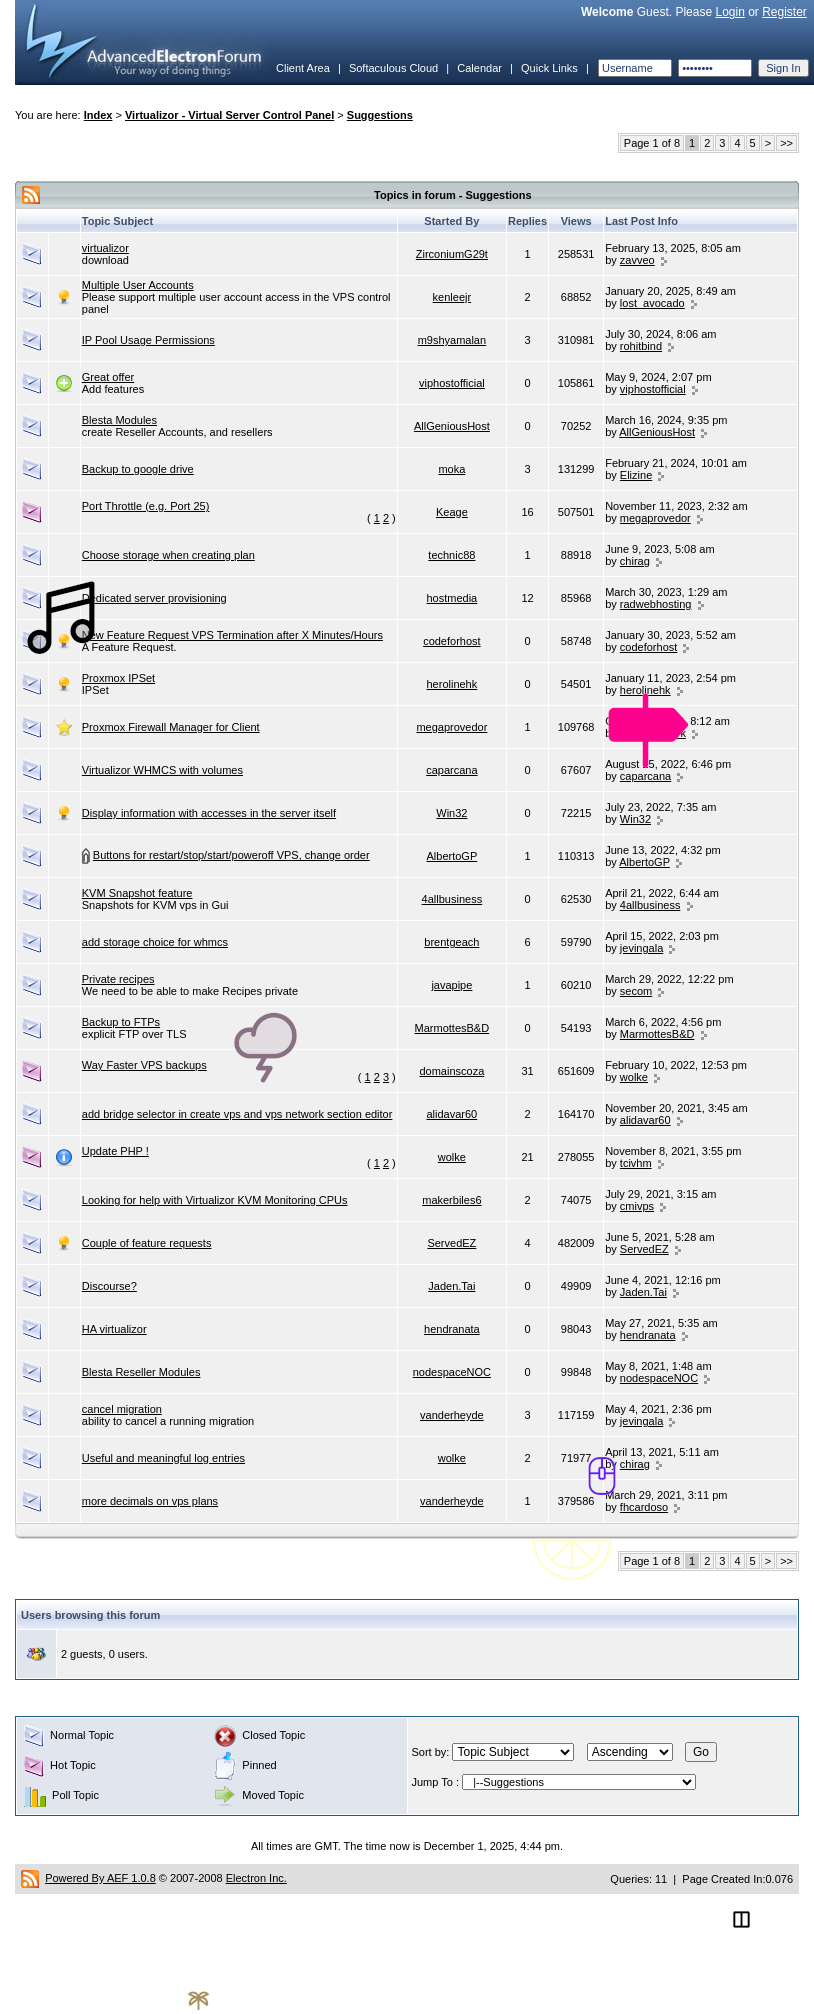 The width and height of the screenshot is (814, 2014). I want to click on indicates citrus or fruit-related content, so click(572, 1553).